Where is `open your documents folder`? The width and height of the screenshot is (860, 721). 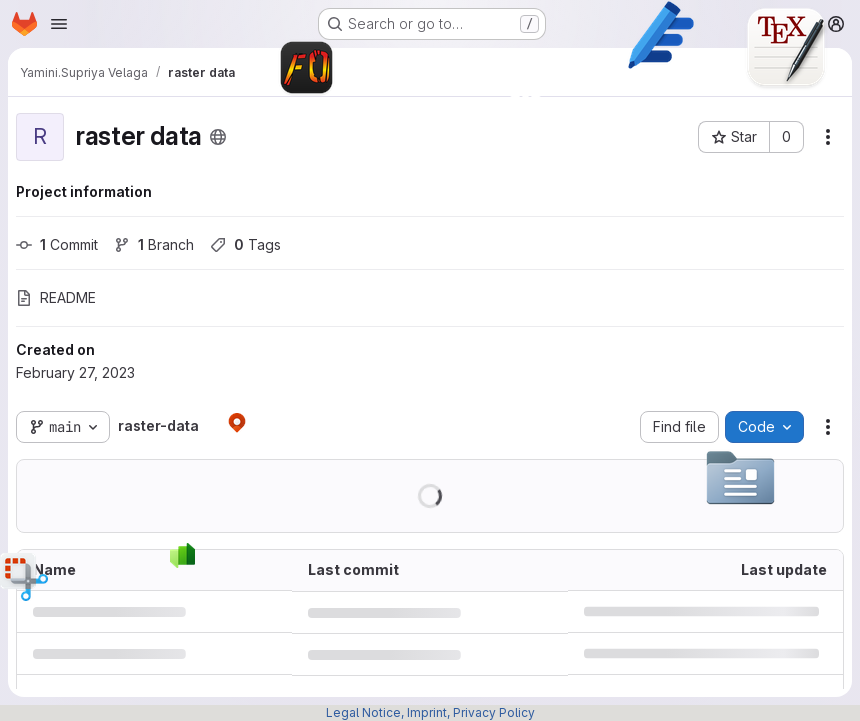 open your documents folder is located at coordinates (740, 479).